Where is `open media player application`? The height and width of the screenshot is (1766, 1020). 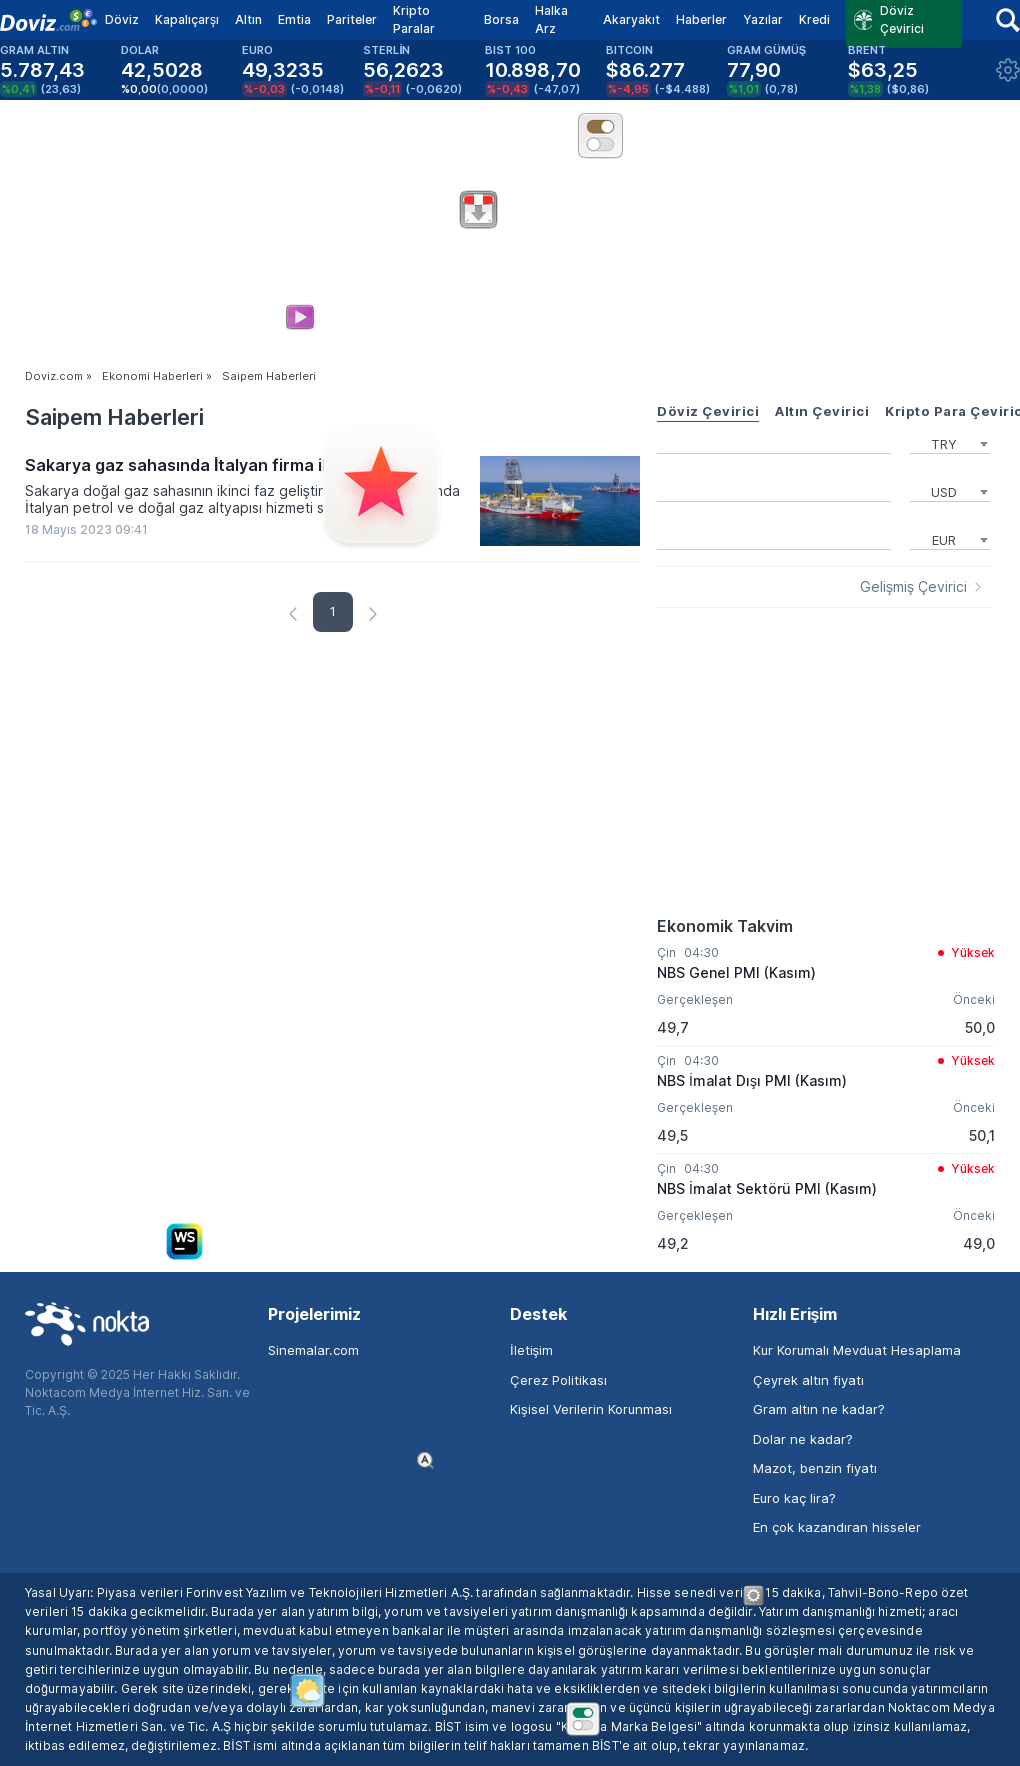 open media player application is located at coordinates (300, 317).